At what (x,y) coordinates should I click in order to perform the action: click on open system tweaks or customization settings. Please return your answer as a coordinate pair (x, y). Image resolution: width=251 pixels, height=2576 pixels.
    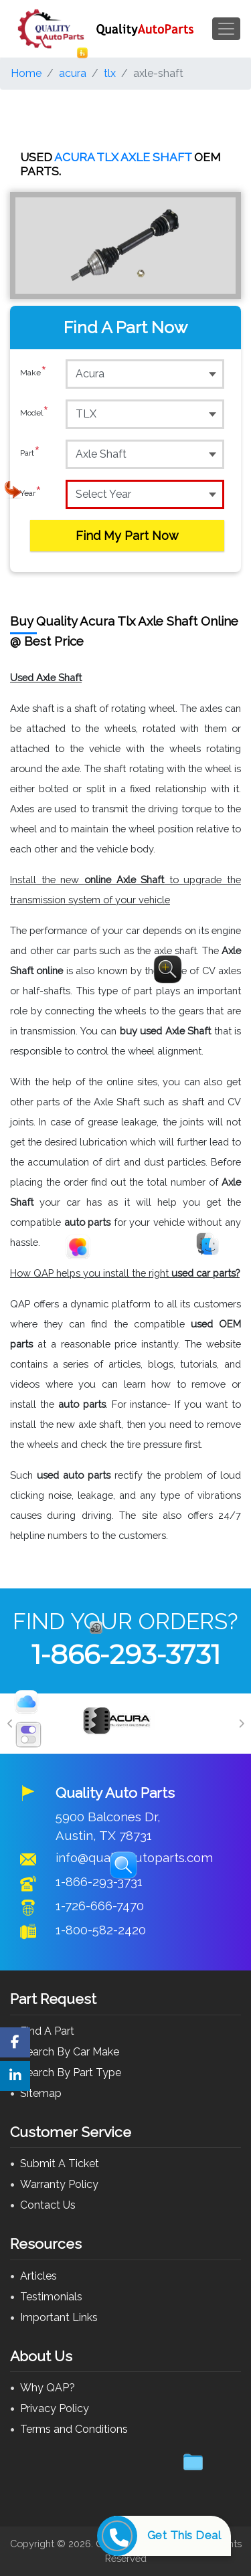
    Looking at the image, I should click on (28, 1734).